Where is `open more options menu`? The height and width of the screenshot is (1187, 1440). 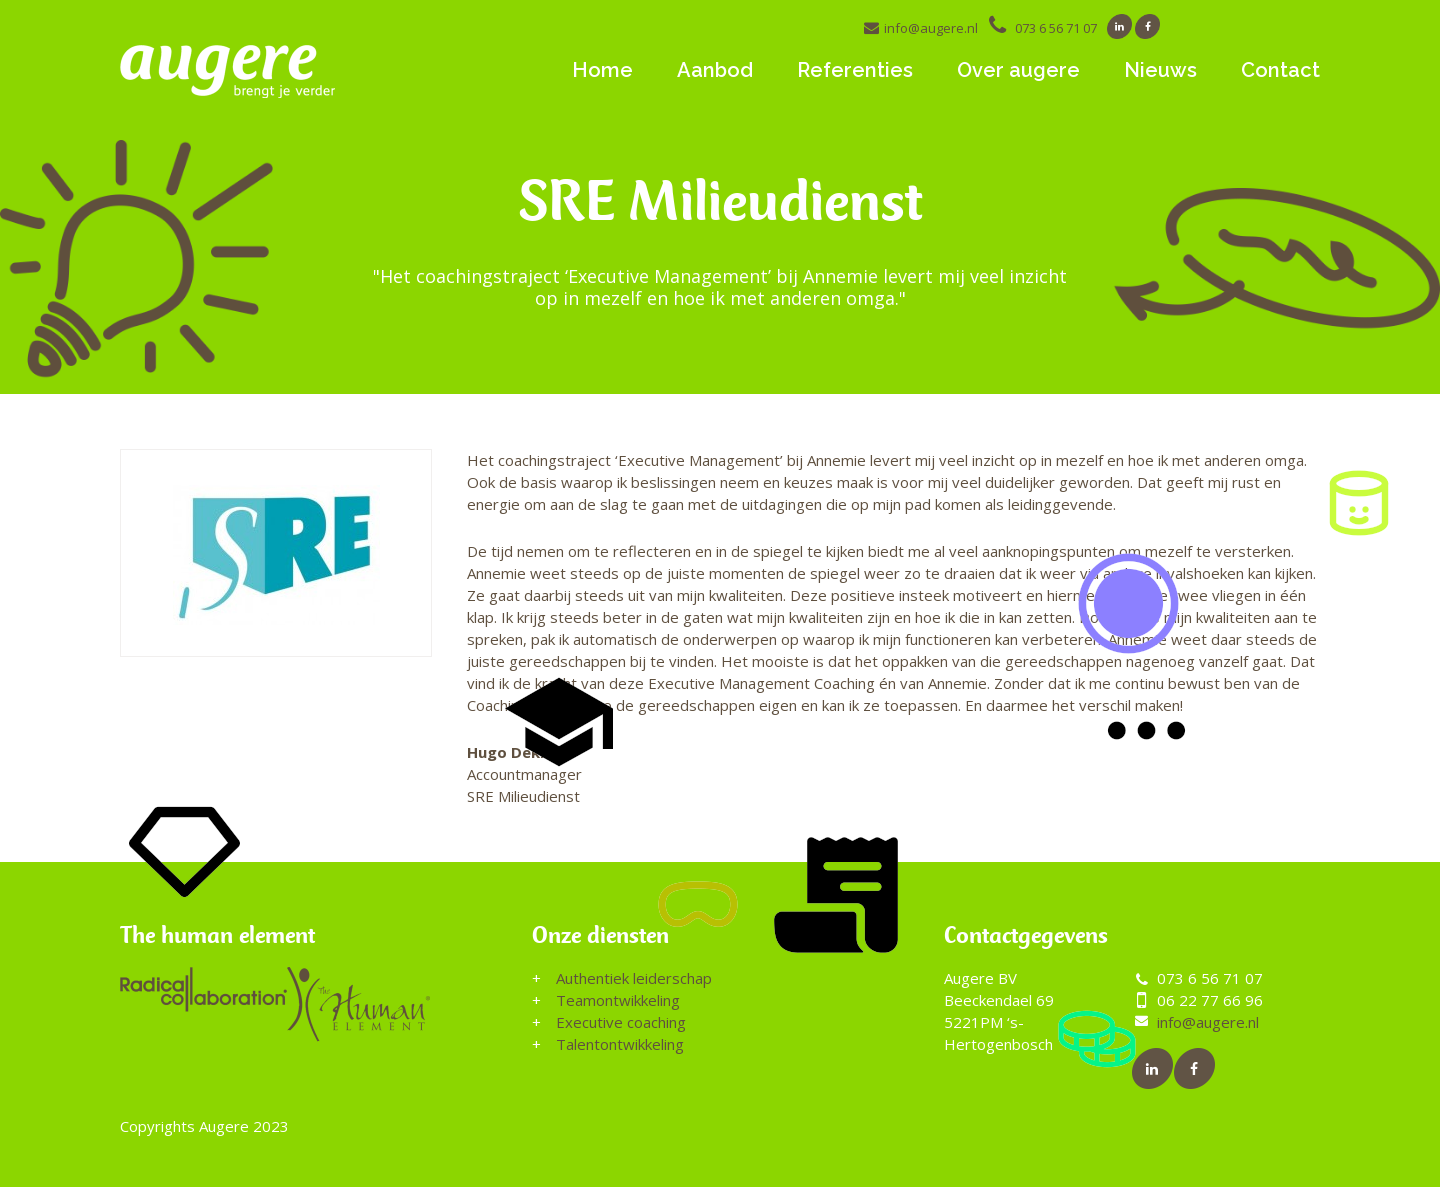 open more options menu is located at coordinates (1146, 730).